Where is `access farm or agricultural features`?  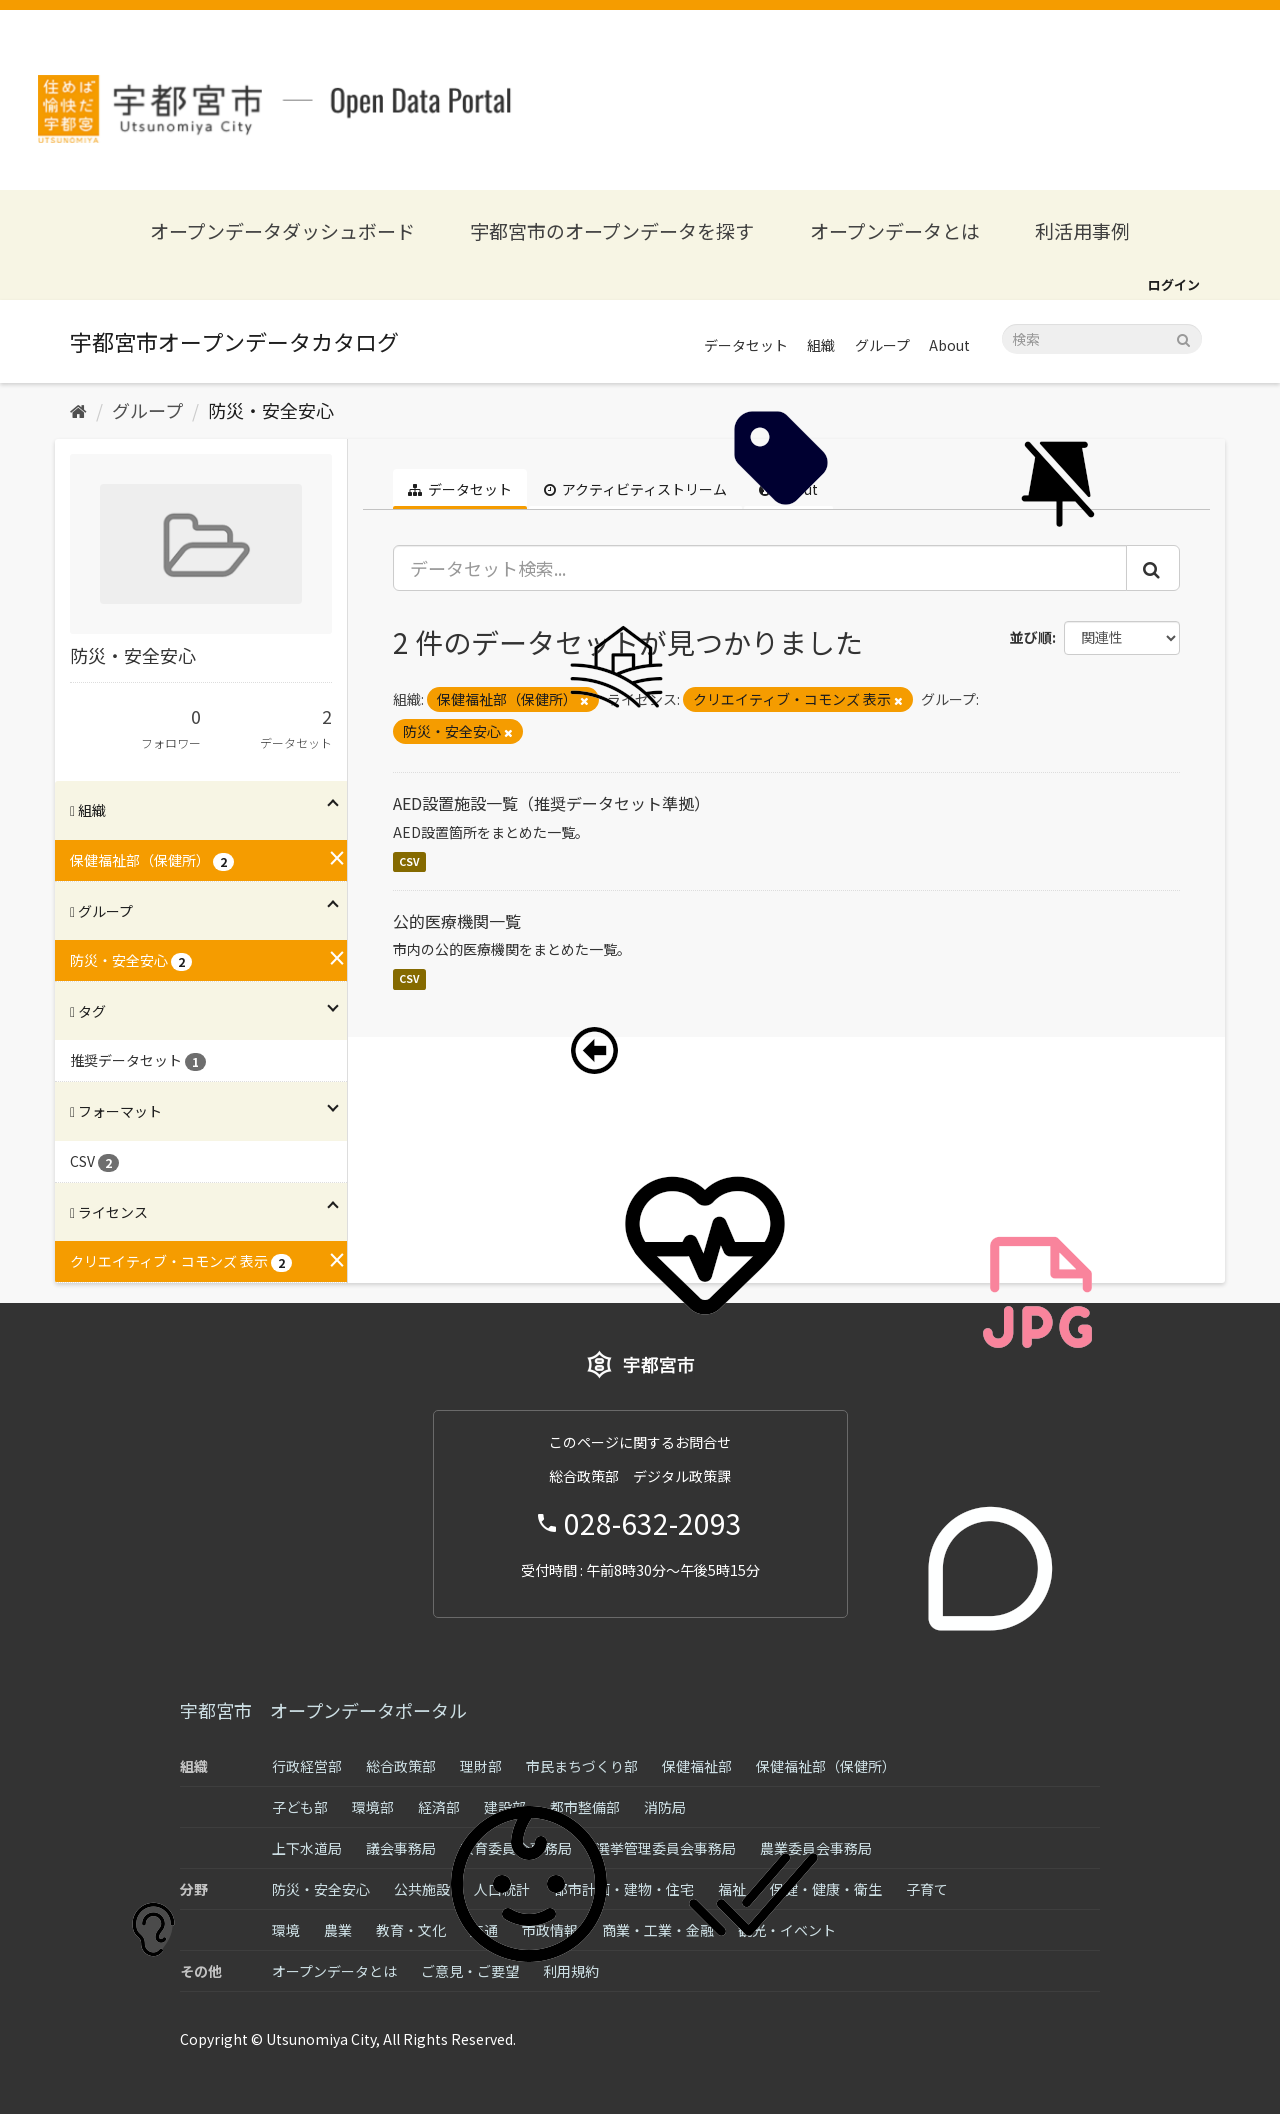 access farm or agricultural features is located at coordinates (616, 668).